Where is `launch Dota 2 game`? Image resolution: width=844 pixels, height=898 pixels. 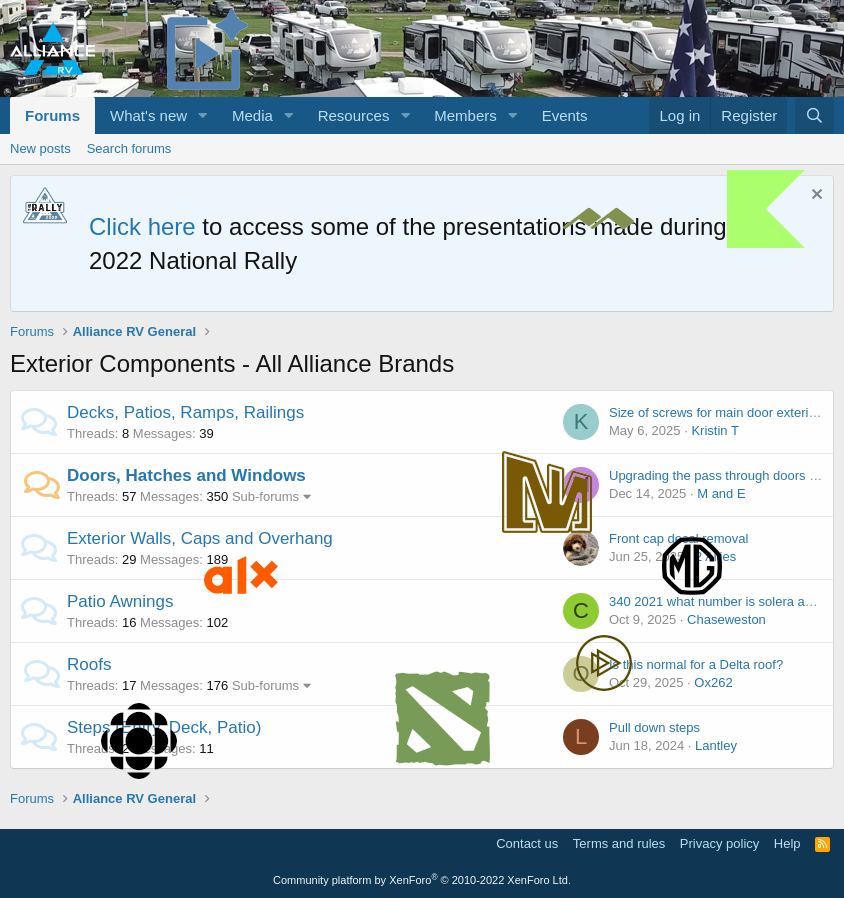
launch Dota 2 game is located at coordinates (442, 718).